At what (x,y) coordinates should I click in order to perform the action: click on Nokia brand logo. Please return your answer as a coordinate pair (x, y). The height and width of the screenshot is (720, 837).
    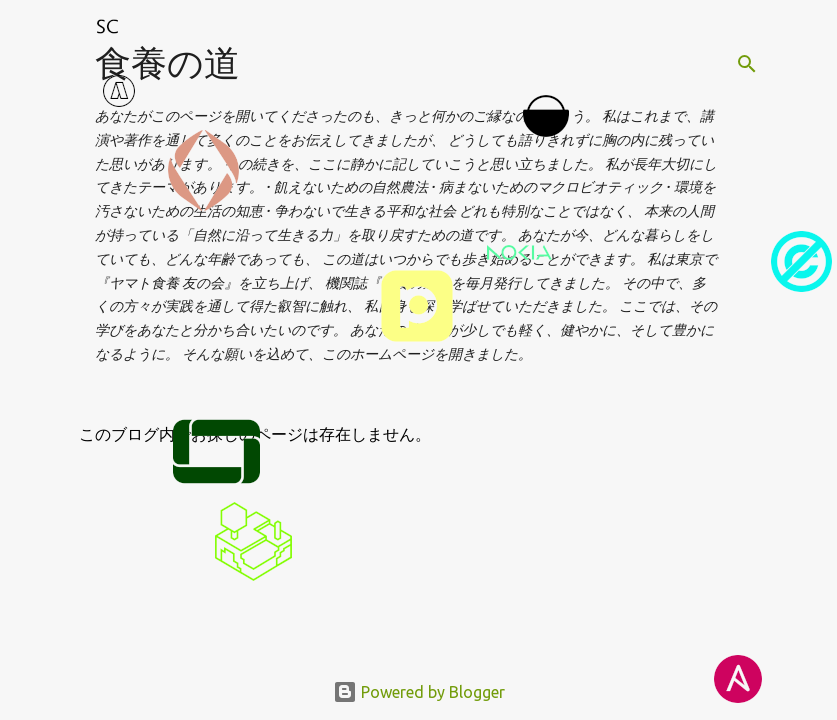
    Looking at the image, I should click on (519, 252).